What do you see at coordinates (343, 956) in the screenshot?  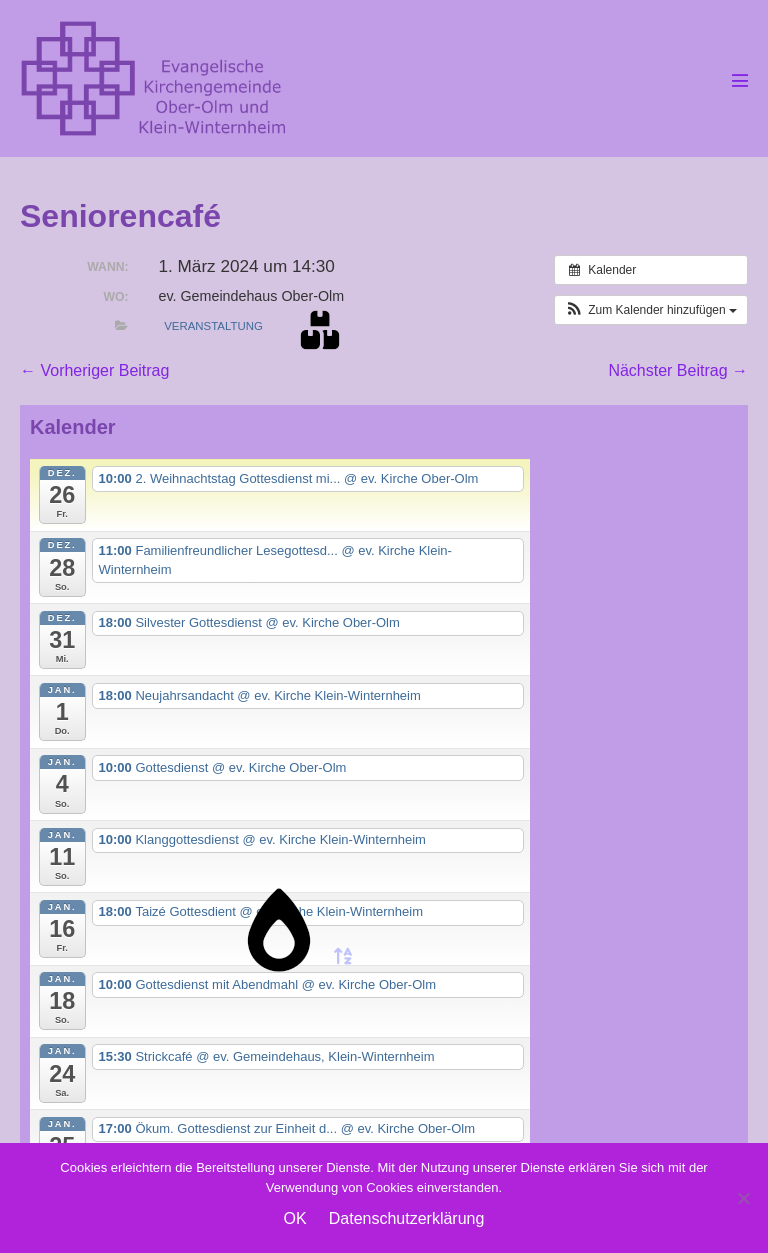 I see `sort alphabetically A to Z` at bounding box center [343, 956].